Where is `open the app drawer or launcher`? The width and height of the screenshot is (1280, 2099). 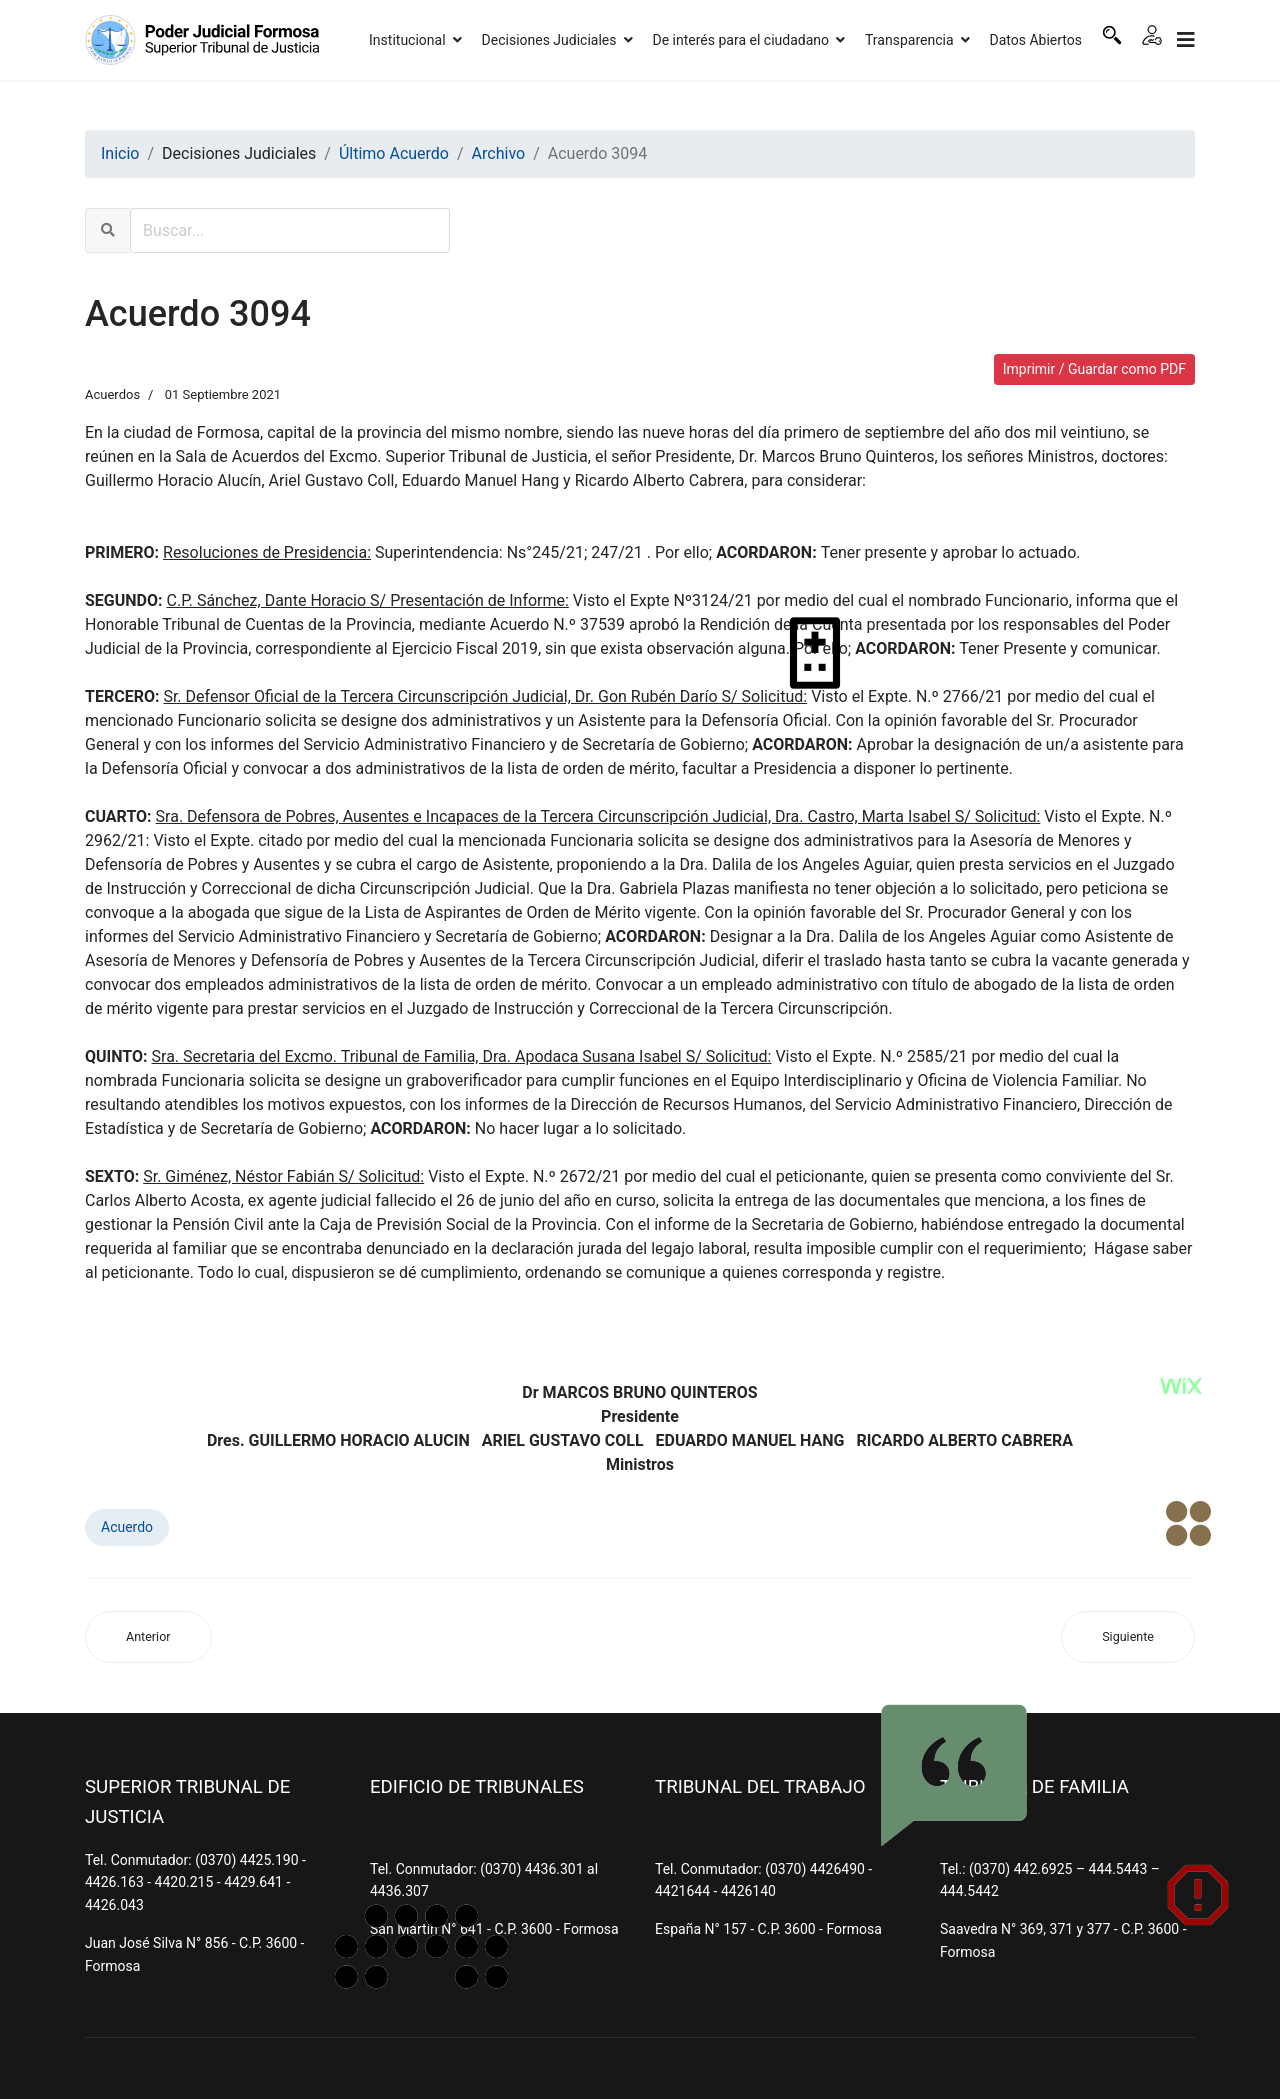 open the app drawer or launcher is located at coordinates (1188, 1523).